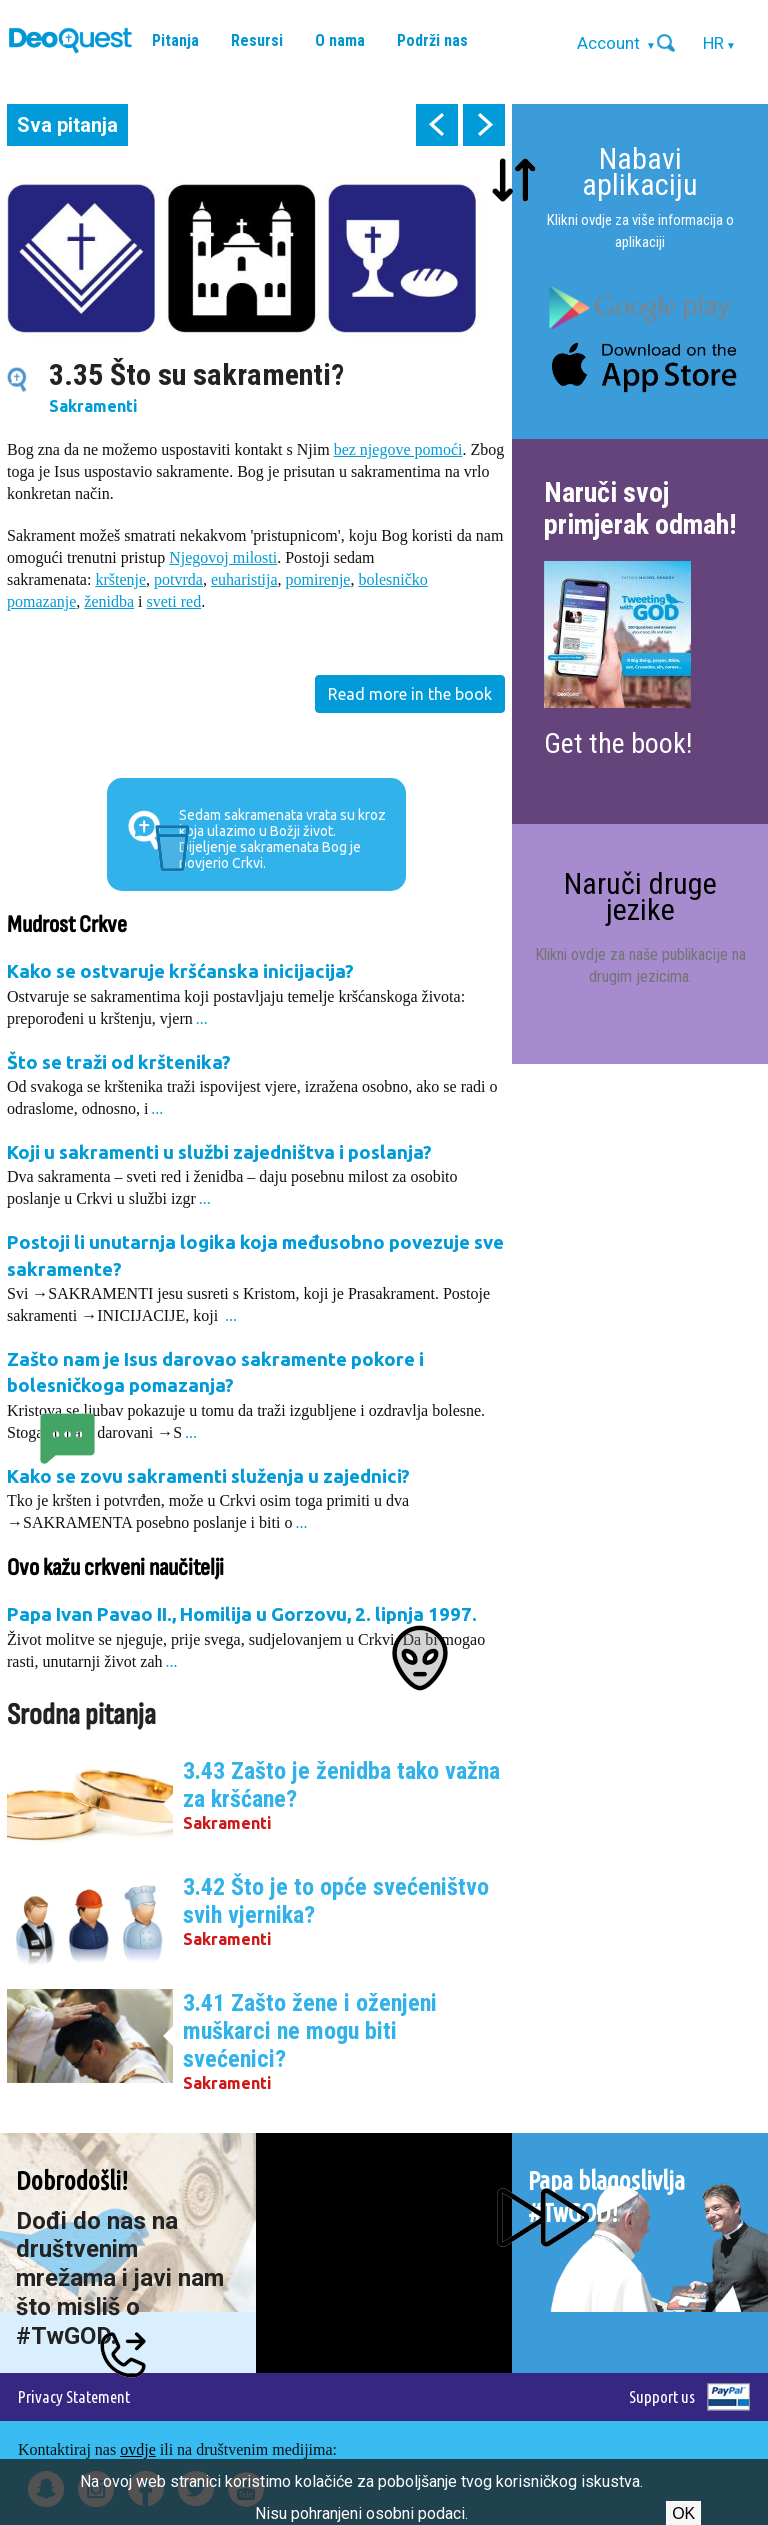 This screenshot has height=2525, width=768. I want to click on fast-forward through media content, so click(536, 2217).